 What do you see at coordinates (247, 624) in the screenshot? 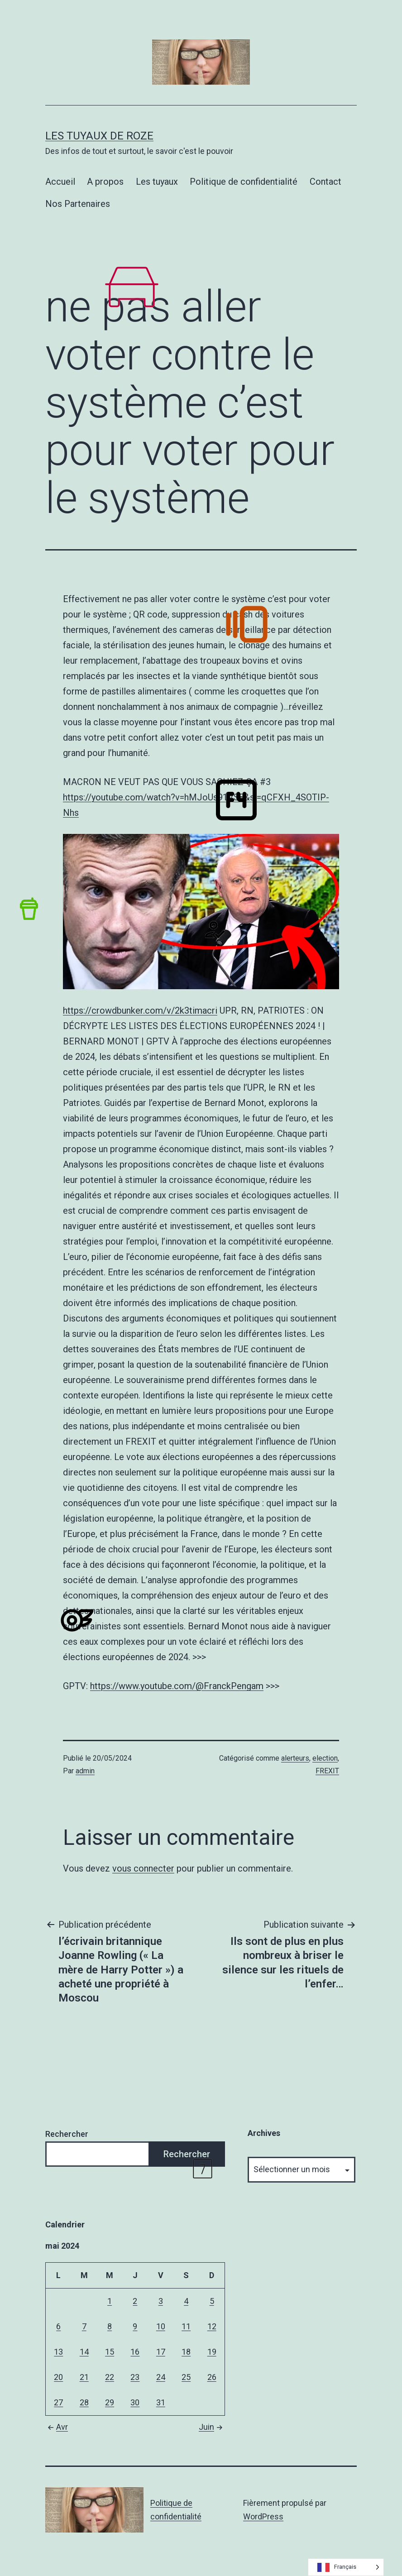
I see `view version history` at bounding box center [247, 624].